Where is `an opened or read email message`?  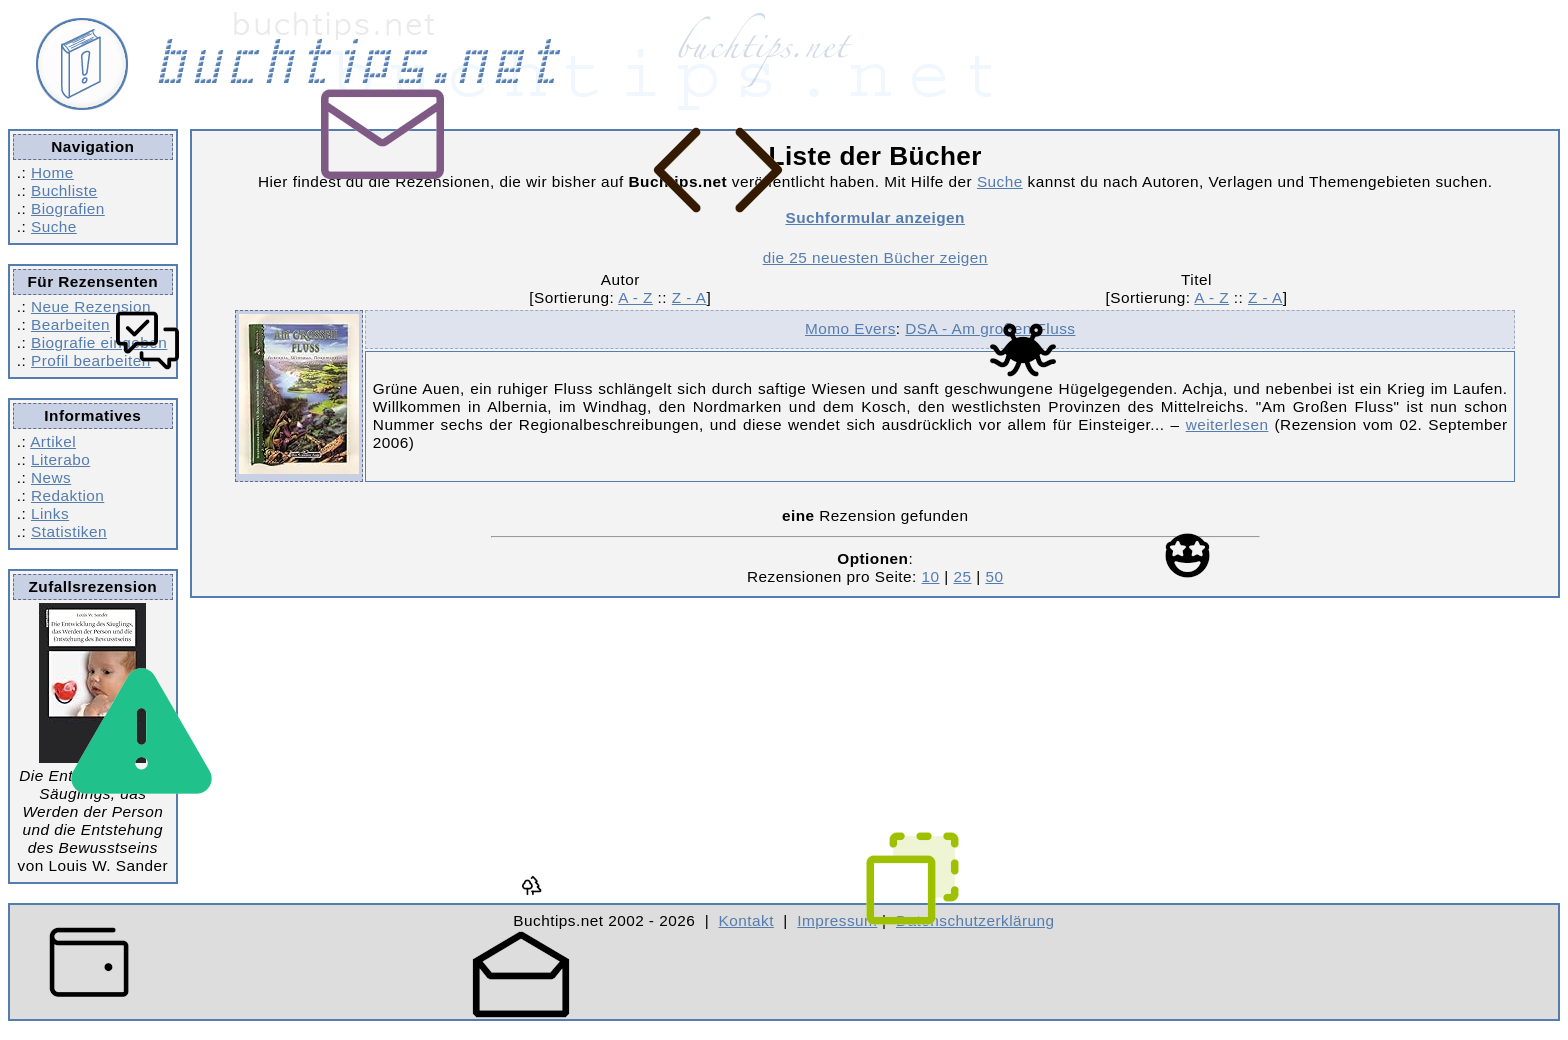
an opened or read email message is located at coordinates (521, 976).